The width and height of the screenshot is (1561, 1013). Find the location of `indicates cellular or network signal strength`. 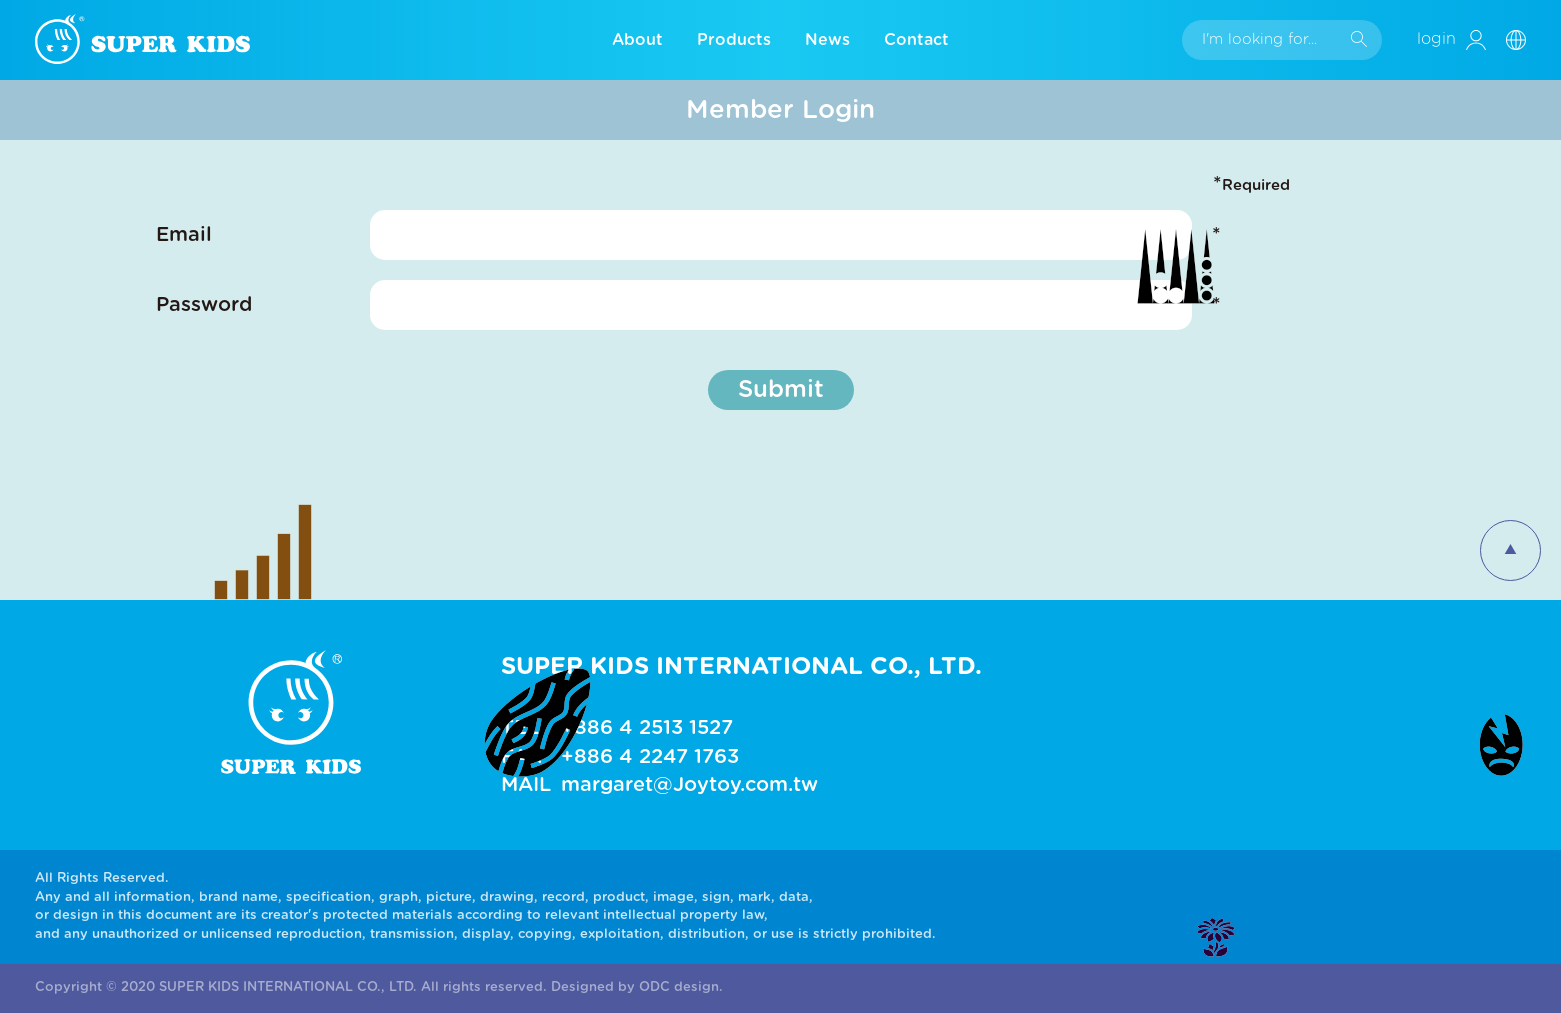

indicates cellular or network signal strength is located at coordinates (263, 552).